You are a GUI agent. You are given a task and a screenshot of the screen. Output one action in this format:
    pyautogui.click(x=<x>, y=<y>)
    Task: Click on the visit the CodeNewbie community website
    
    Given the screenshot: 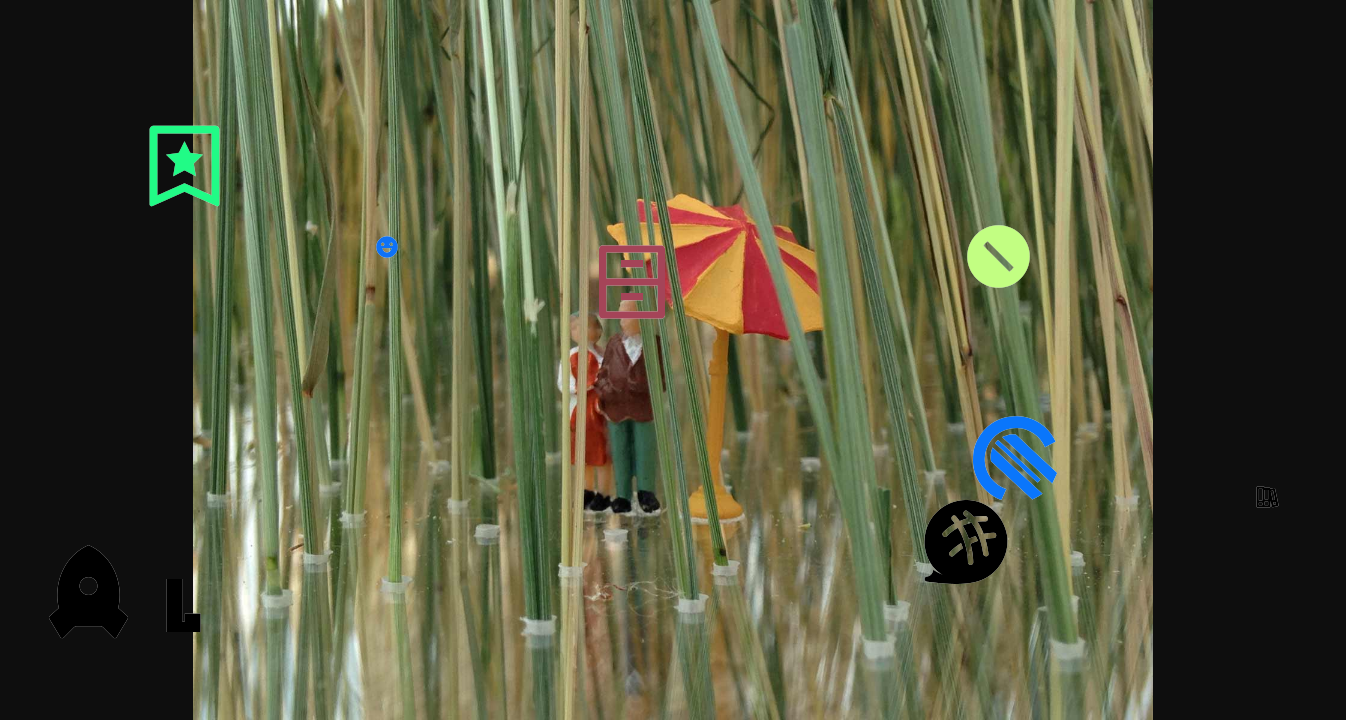 What is the action you would take?
    pyautogui.click(x=966, y=542)
    